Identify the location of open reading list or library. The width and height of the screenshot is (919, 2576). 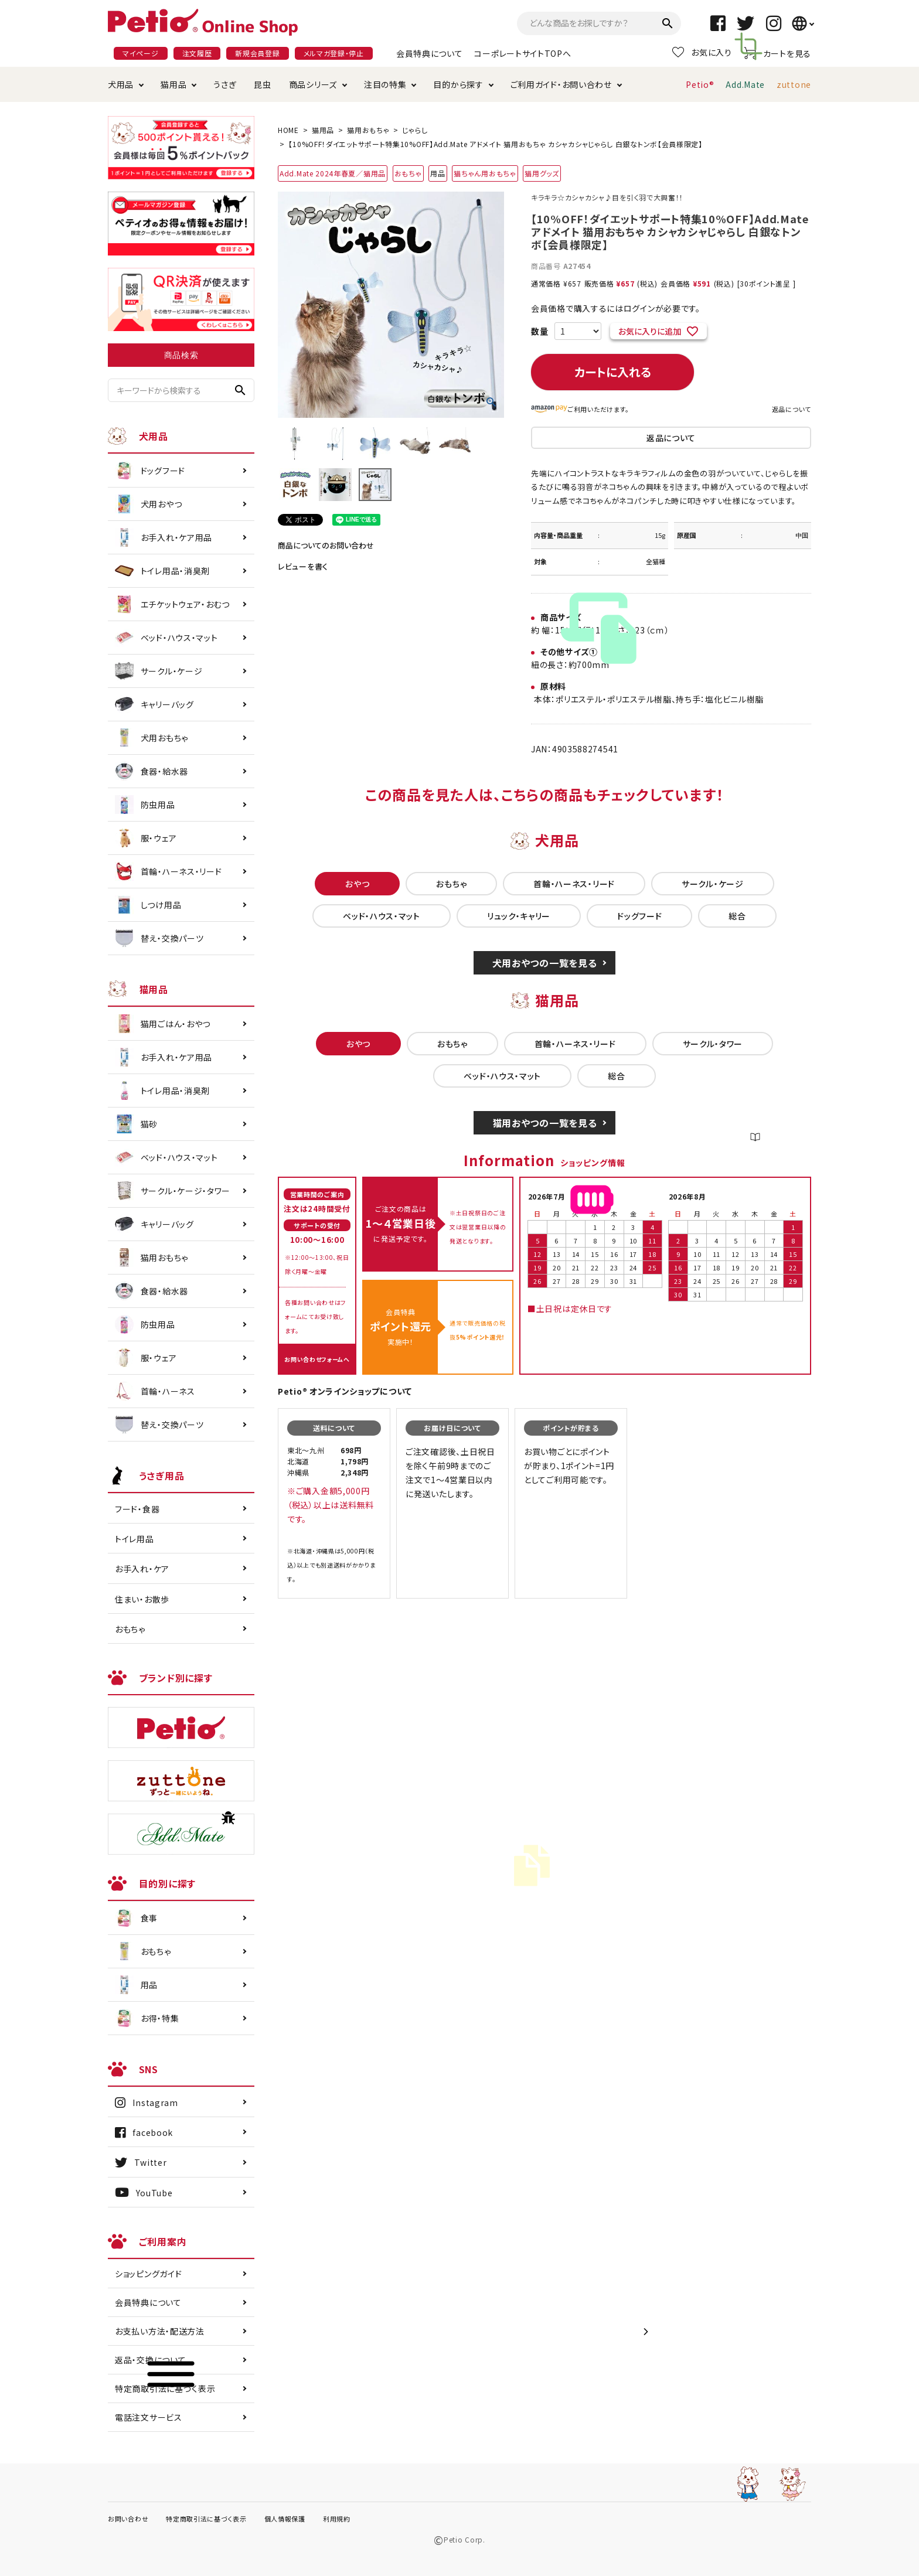
(755, 1137).